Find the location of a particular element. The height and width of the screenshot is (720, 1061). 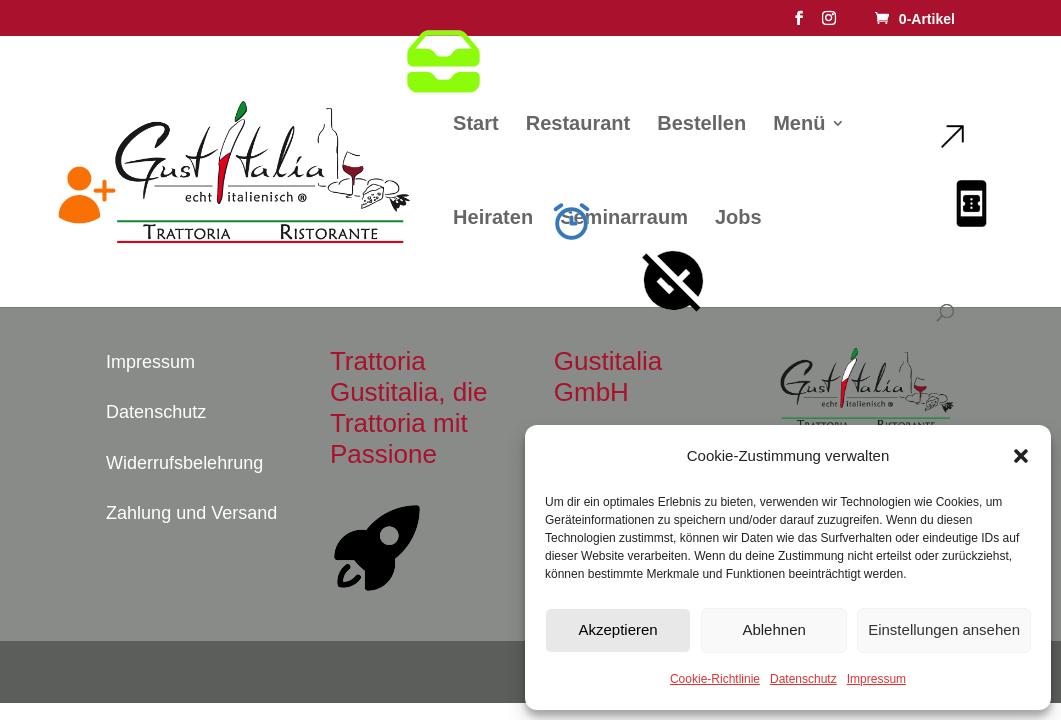

set or view alarms is located at coordinates (571, 221).